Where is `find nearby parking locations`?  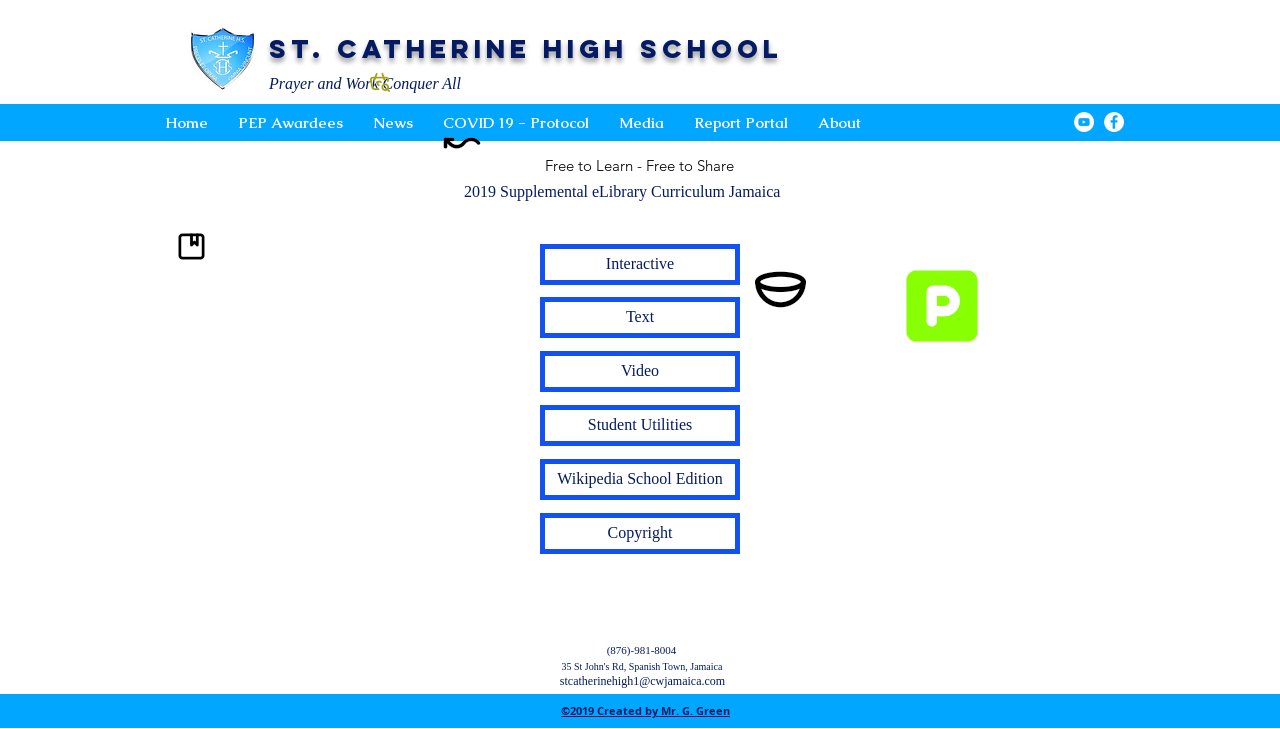 find nearby parking locations is located at coordinates (942, 306).